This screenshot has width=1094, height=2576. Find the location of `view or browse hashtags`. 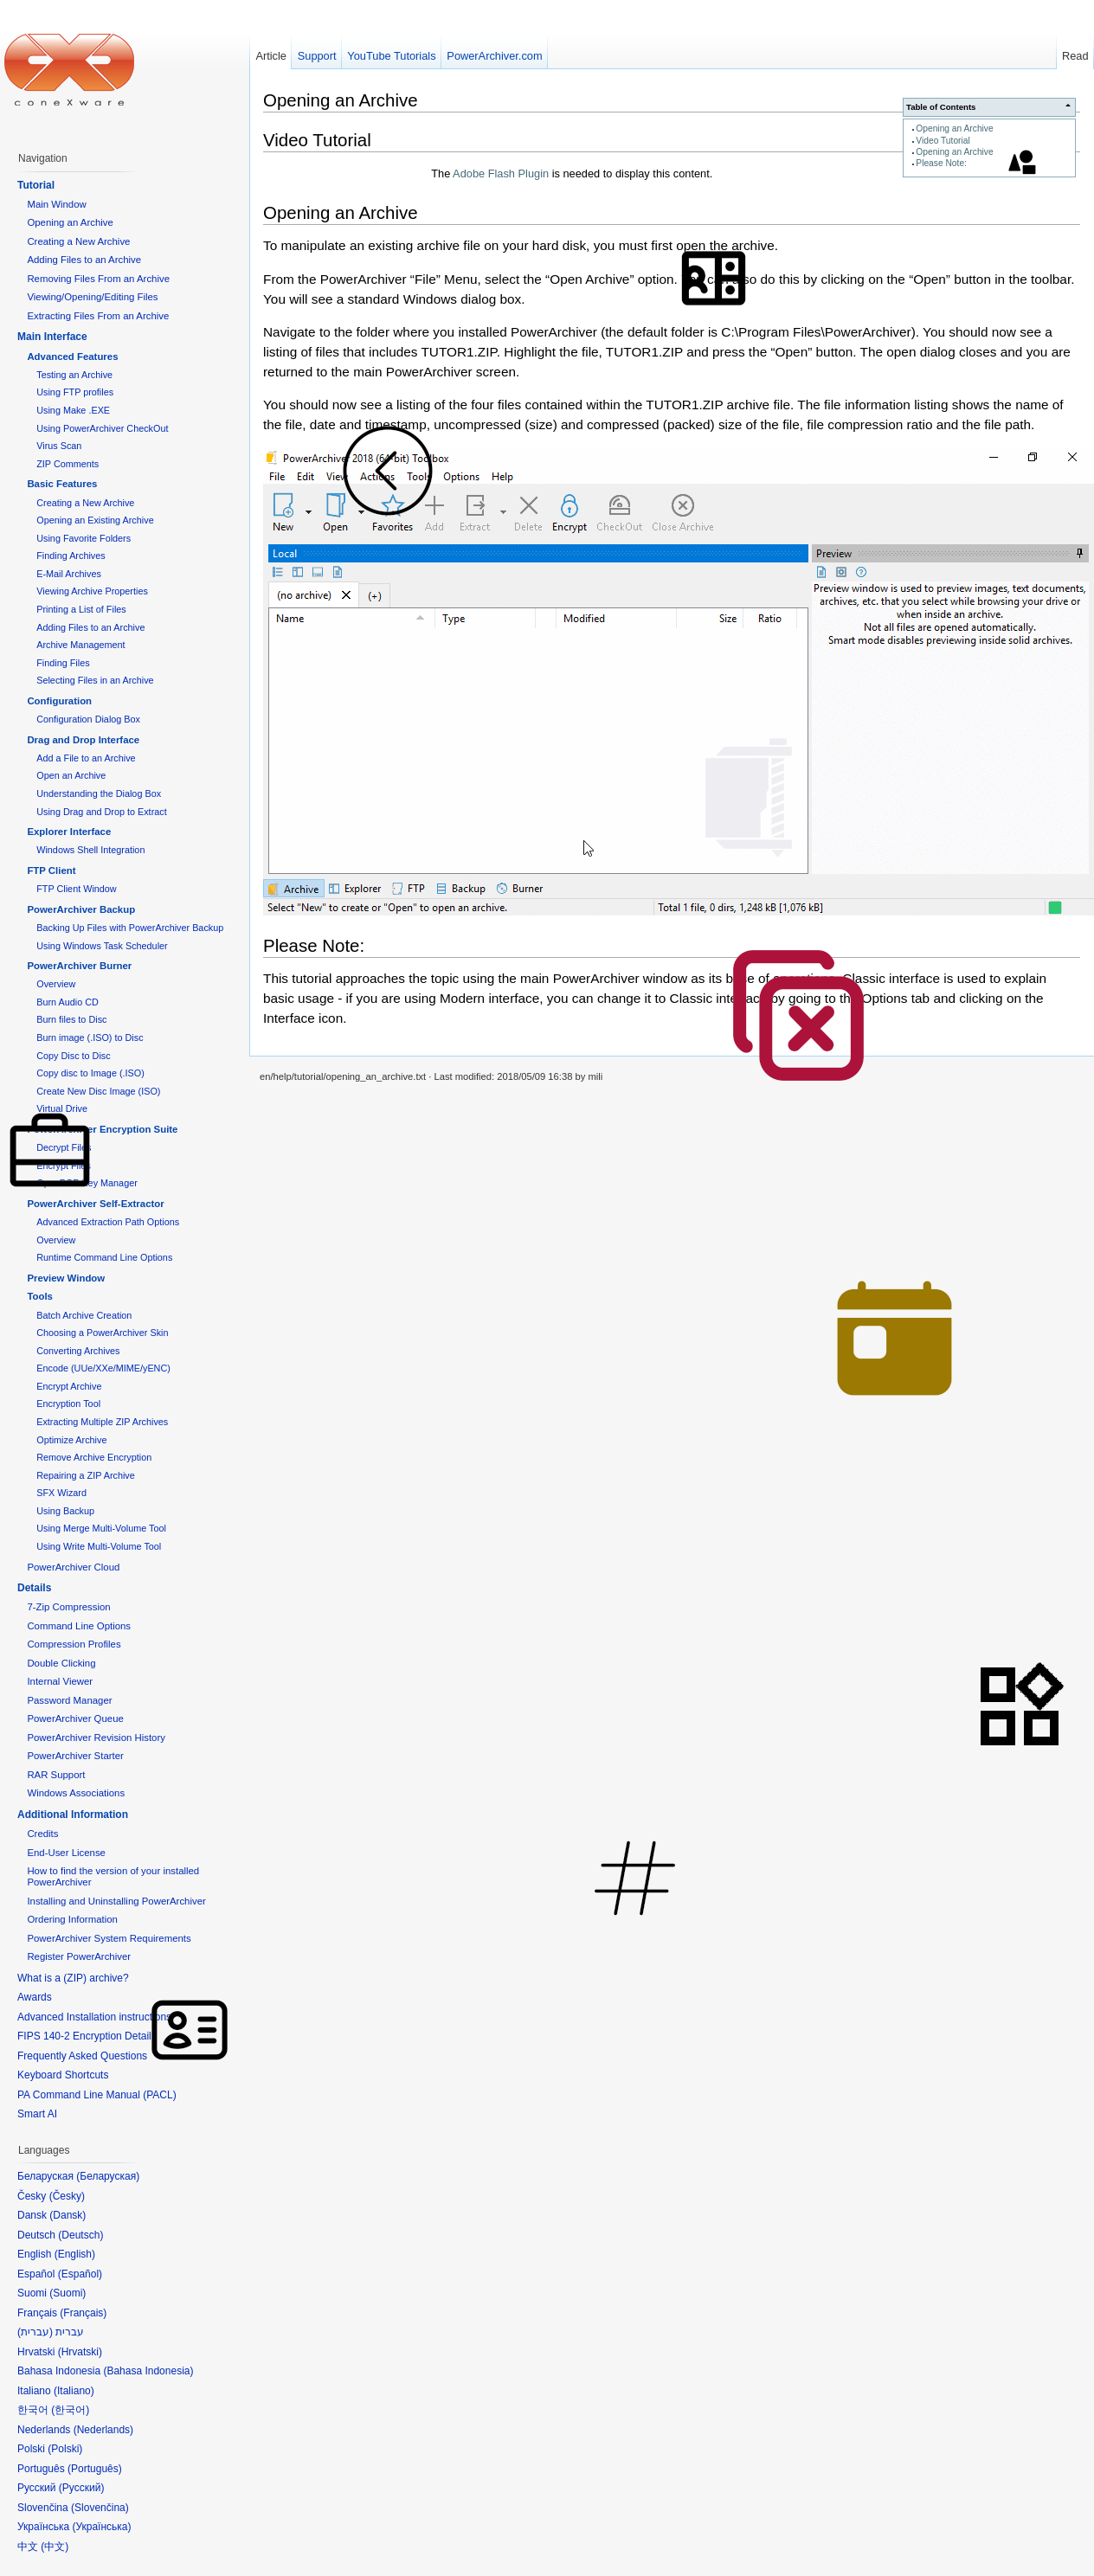

view or browse hashtags is located at coordinates (634, 1878).